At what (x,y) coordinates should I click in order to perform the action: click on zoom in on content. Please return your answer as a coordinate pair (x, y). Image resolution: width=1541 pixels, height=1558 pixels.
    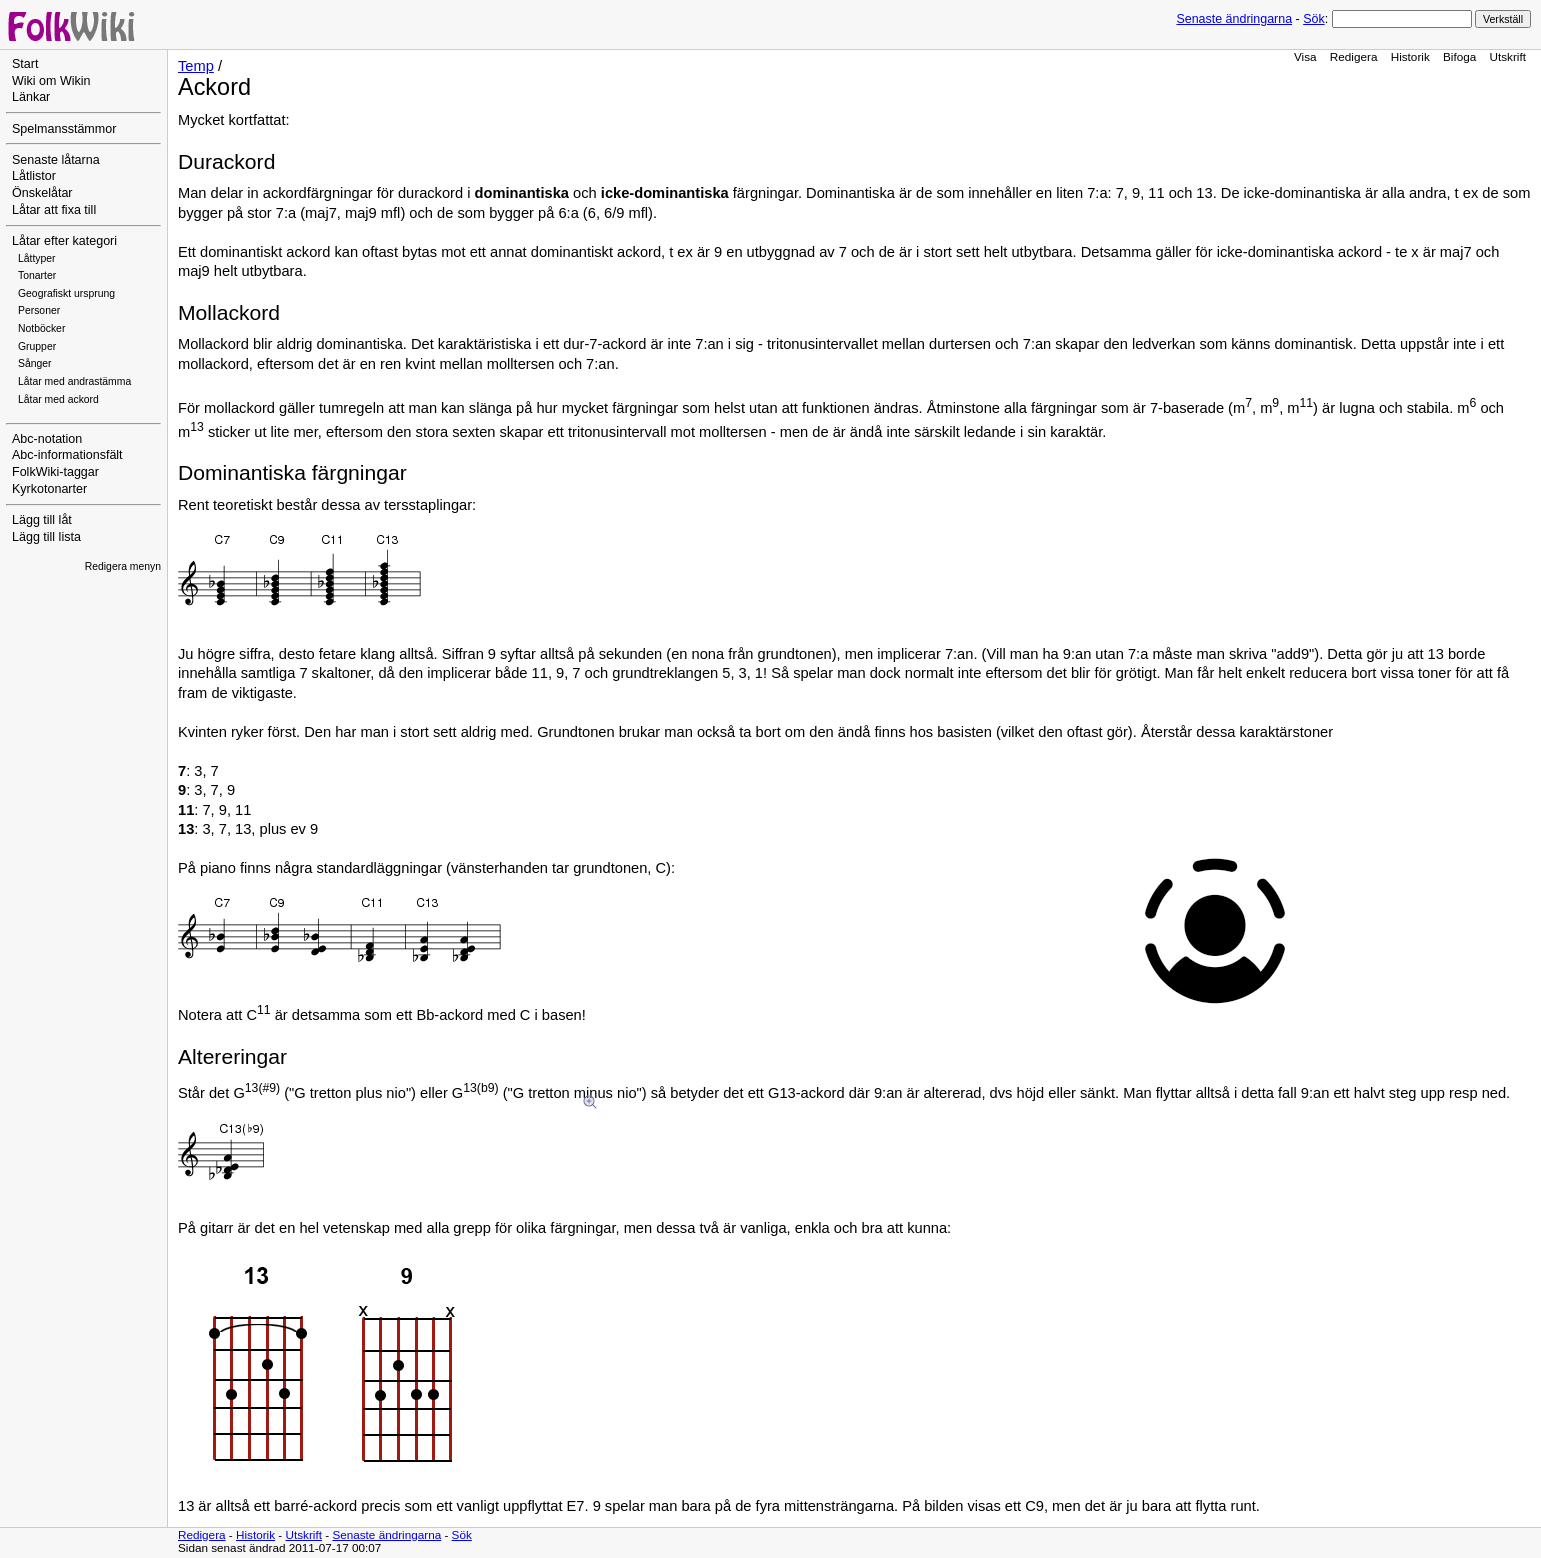
    Looking at the image, I should click on (590, 1102).